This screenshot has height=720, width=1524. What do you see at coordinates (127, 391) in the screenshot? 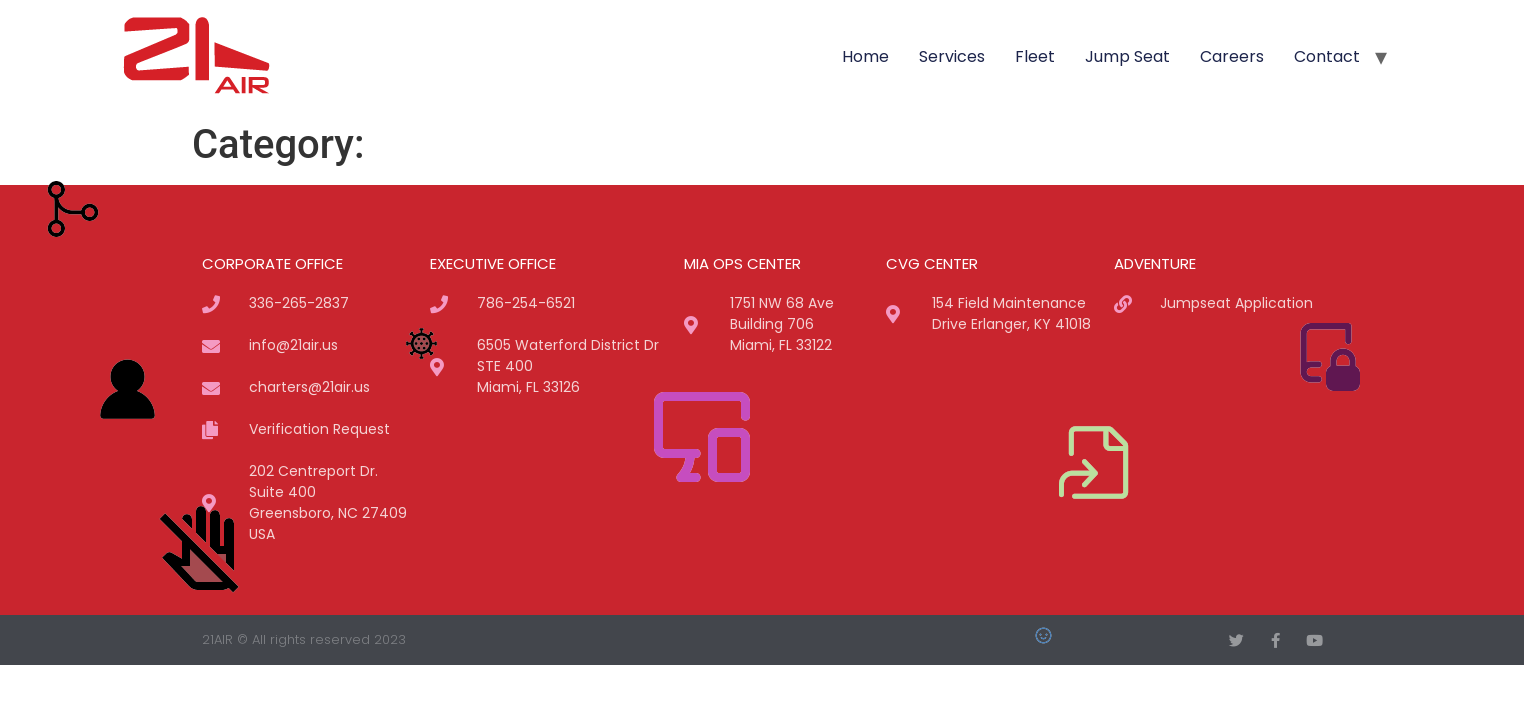
I see `view your profile` at bounding box center [127, 391].